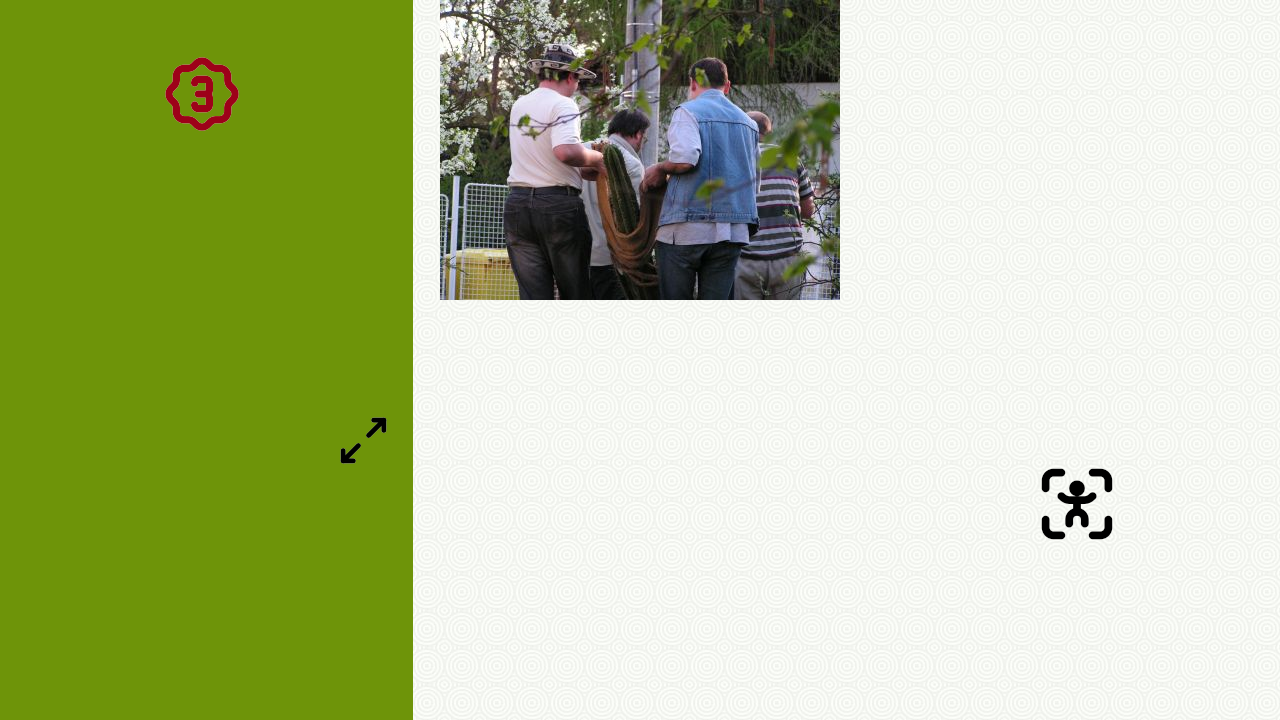 The height and width of the screenshot is (720, 1280). I want to click on indicates third place or bronze ranking, so click(202, 94).